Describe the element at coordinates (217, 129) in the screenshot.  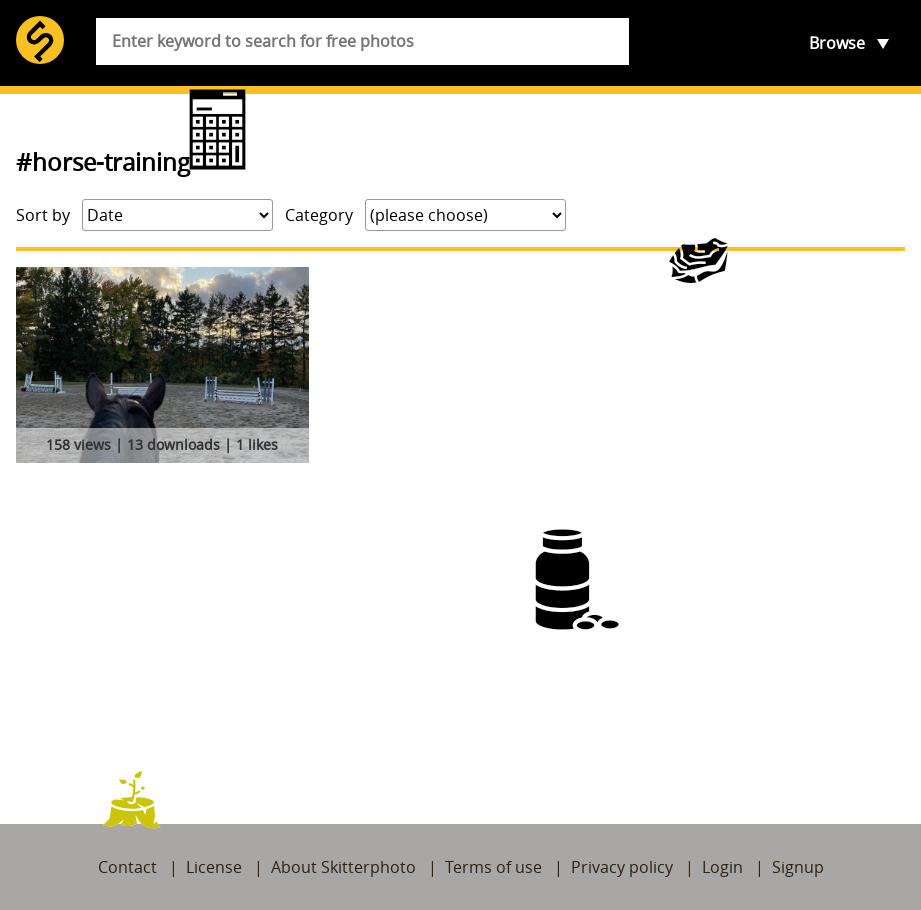
I see `open the calculator app` at that location.